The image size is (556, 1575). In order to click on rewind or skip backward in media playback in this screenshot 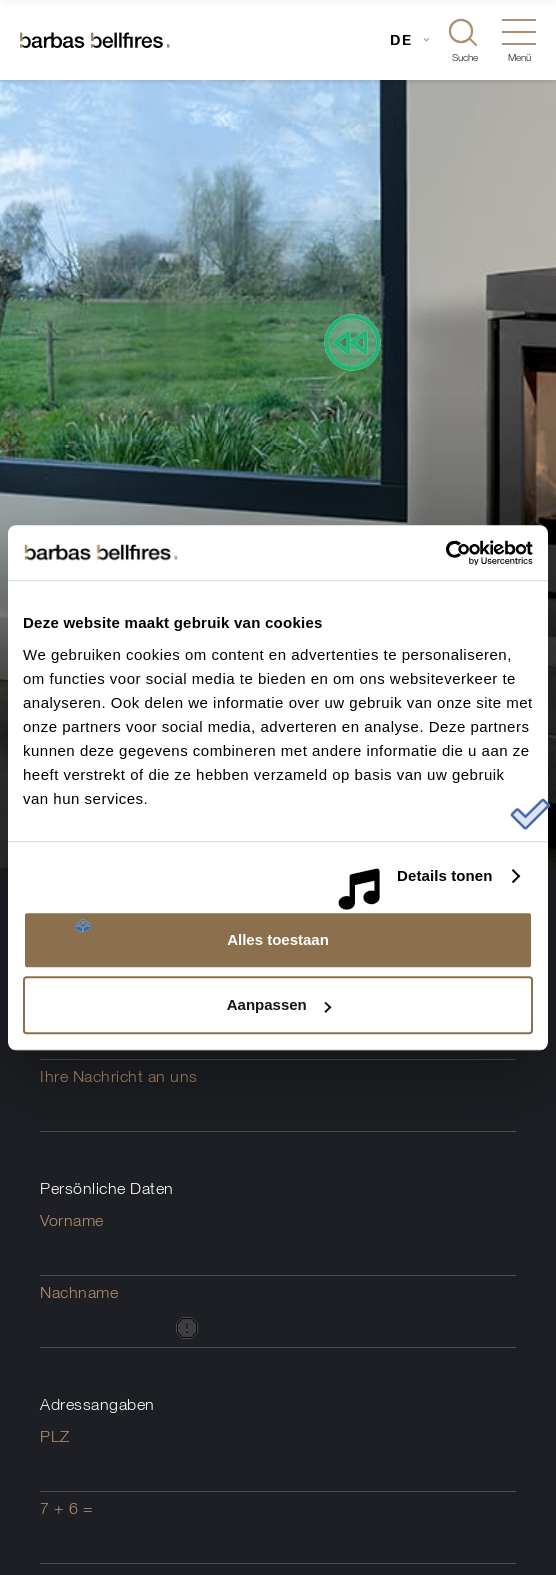, I will do `click(352, 342)`.